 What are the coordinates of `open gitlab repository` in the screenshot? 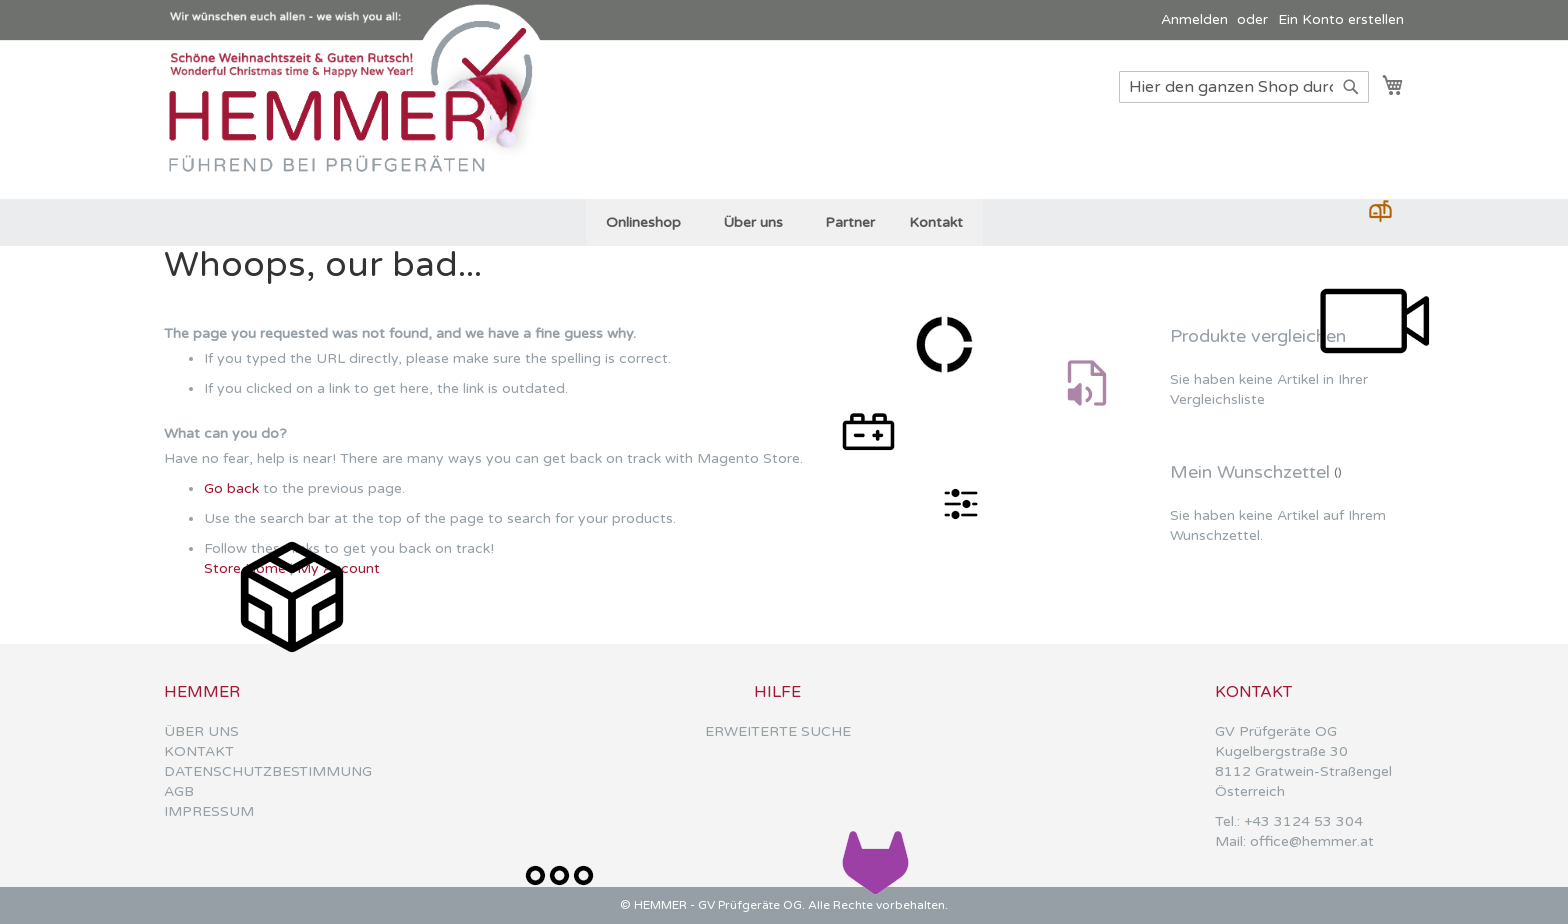 It's located at (875, 861).